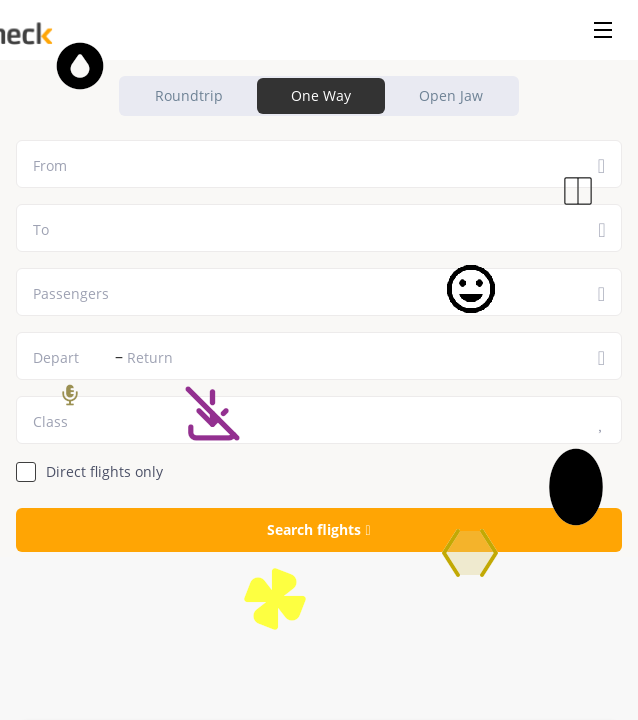 This screenshot has height=720, width=638. What do you see at coordinates (576, 487) in the screenshot?
I see `indicates a filled or selected state` at bounding box center [576, 487].